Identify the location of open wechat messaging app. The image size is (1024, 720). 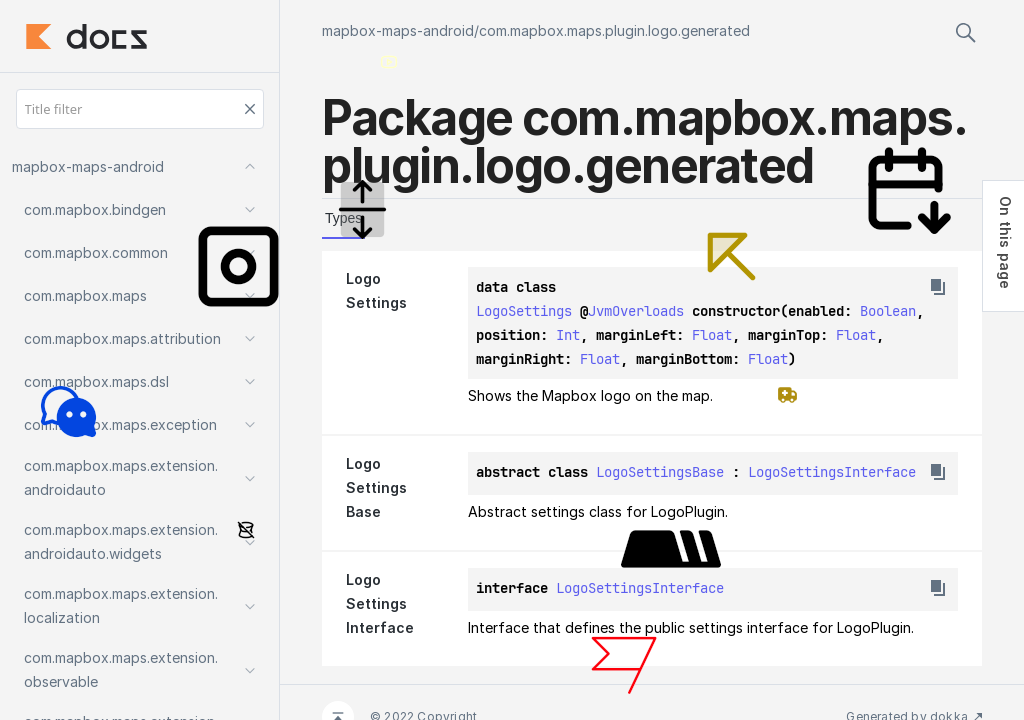
(68, 411).